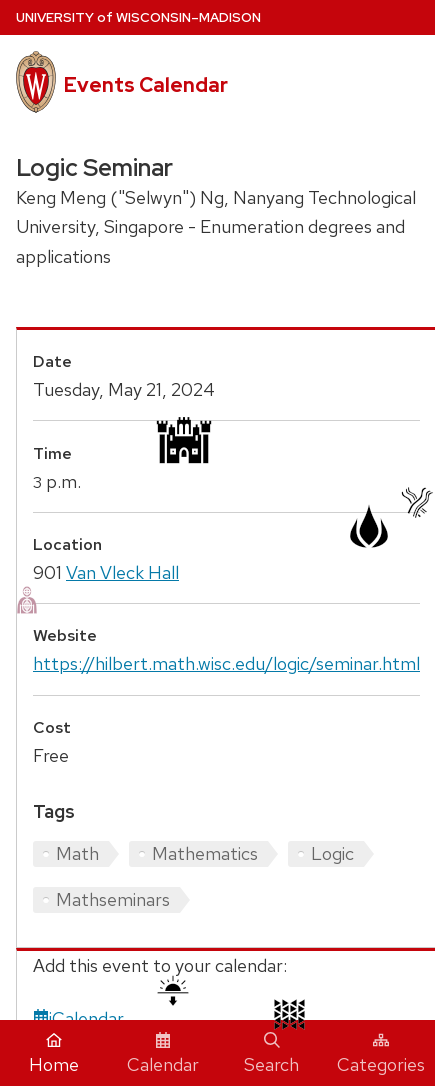 The image size is (435, 1090). I want to click on indicates sunset or evening time period, so click(173, 991).